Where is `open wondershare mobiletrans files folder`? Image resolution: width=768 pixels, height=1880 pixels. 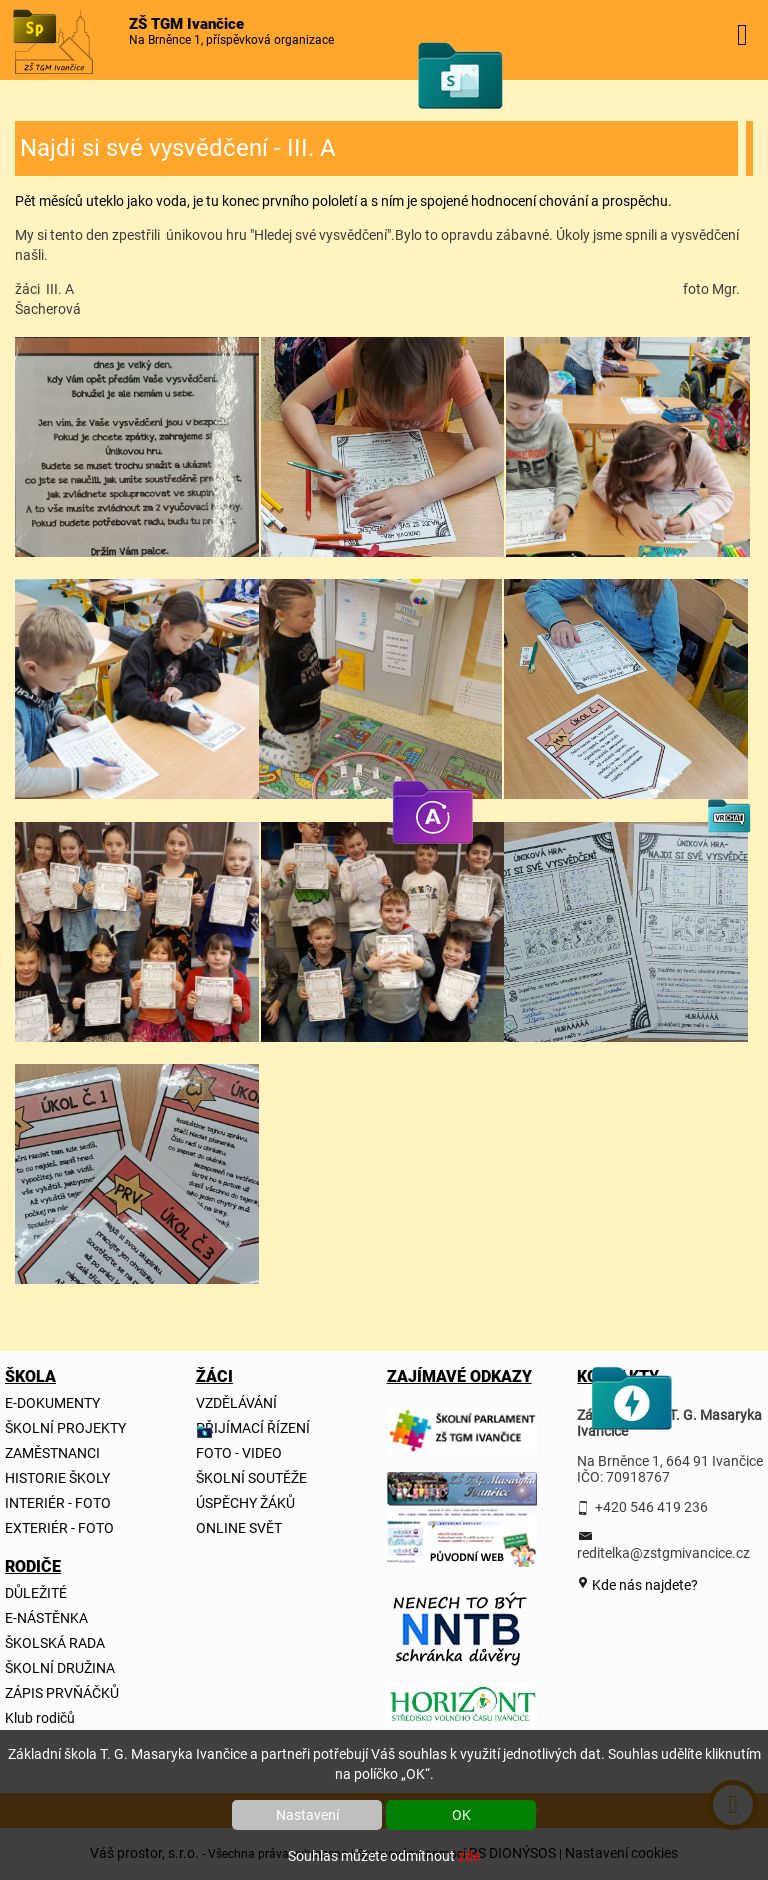
open wondershare mobiletrans files folder is located at coordinates (204, 1432).